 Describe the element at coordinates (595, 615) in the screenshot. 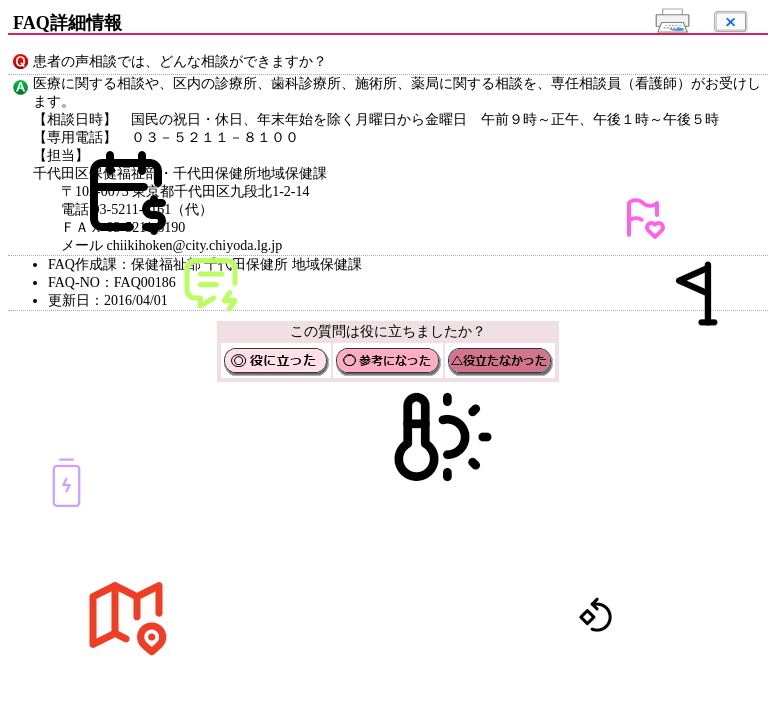

I see `refresh or reload placeholder content` at that location.